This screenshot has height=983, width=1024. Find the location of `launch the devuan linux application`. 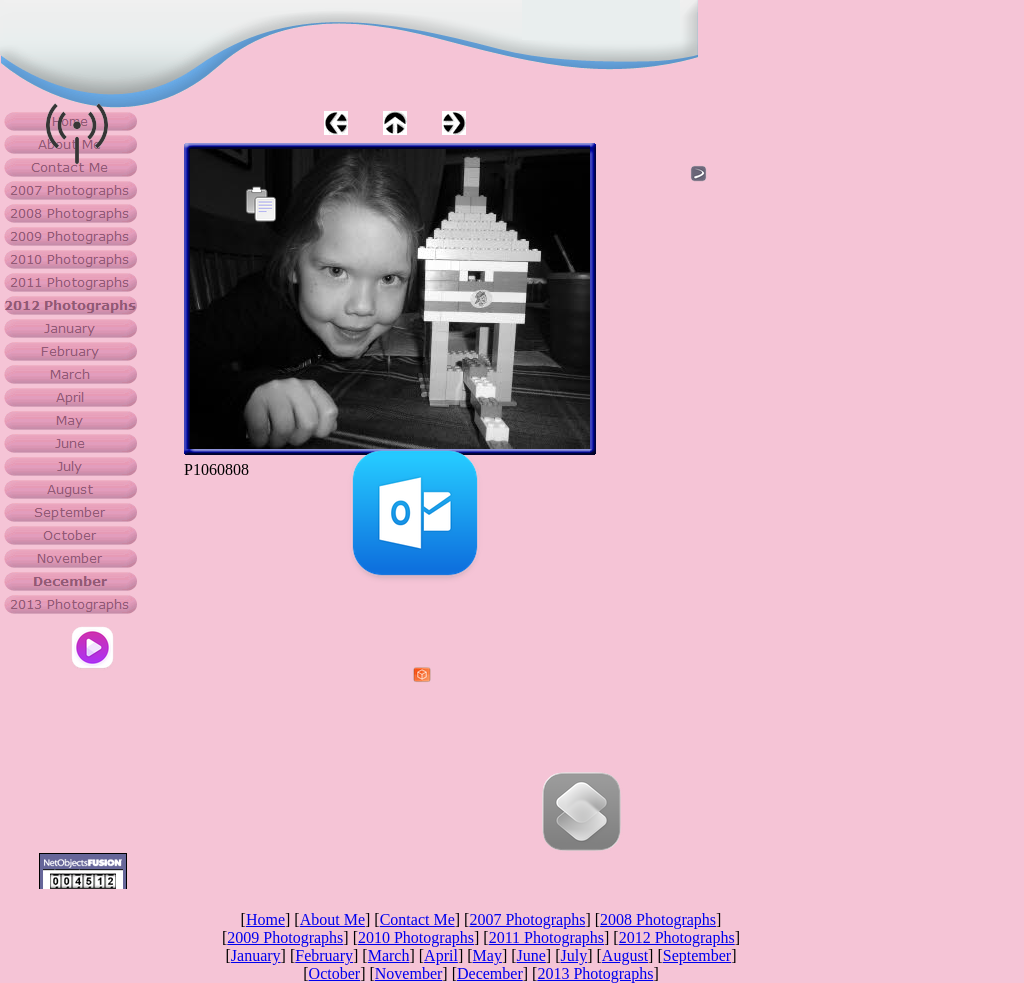

launch the devuan linux application is located at coordinates (698, 173).